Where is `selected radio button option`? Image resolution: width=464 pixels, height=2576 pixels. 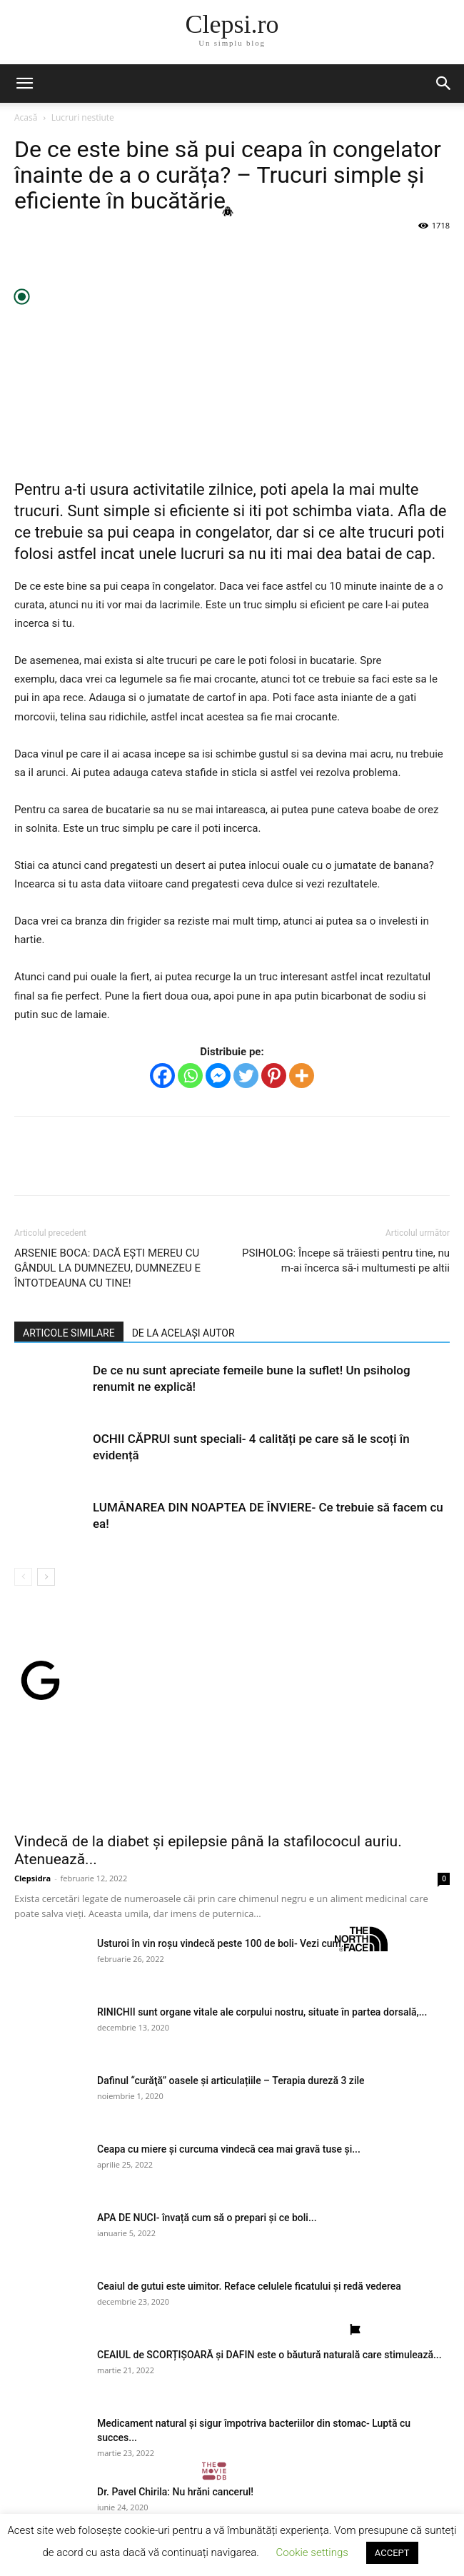
selected radio button option is located at coordinates (21, 296).